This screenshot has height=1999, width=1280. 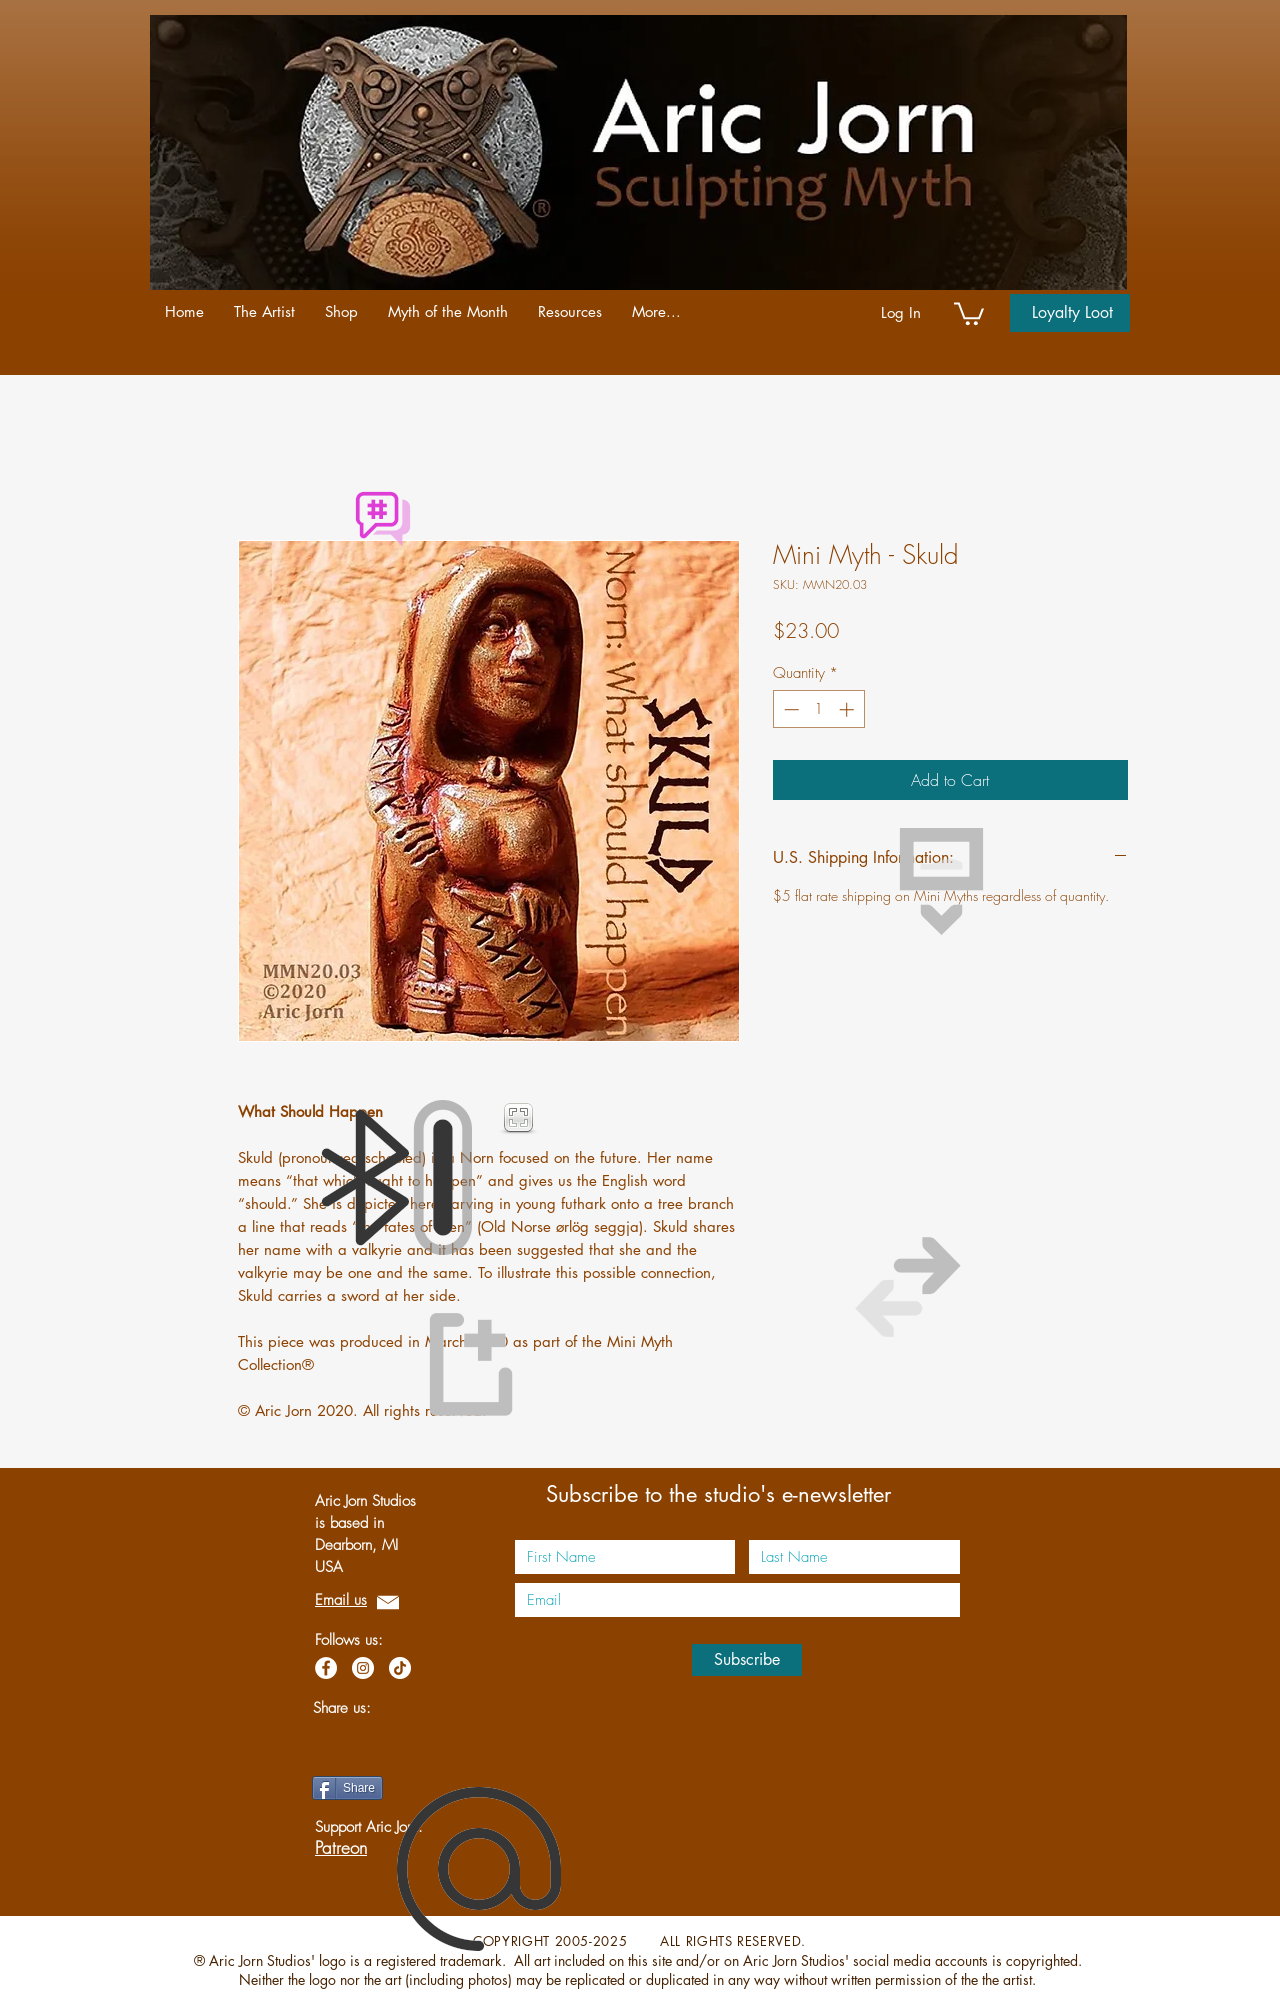 What do you see at coordinates (479, 1869) in the screenshot?
I see `manage linked online accounts` at bounding box center [479, 1869].